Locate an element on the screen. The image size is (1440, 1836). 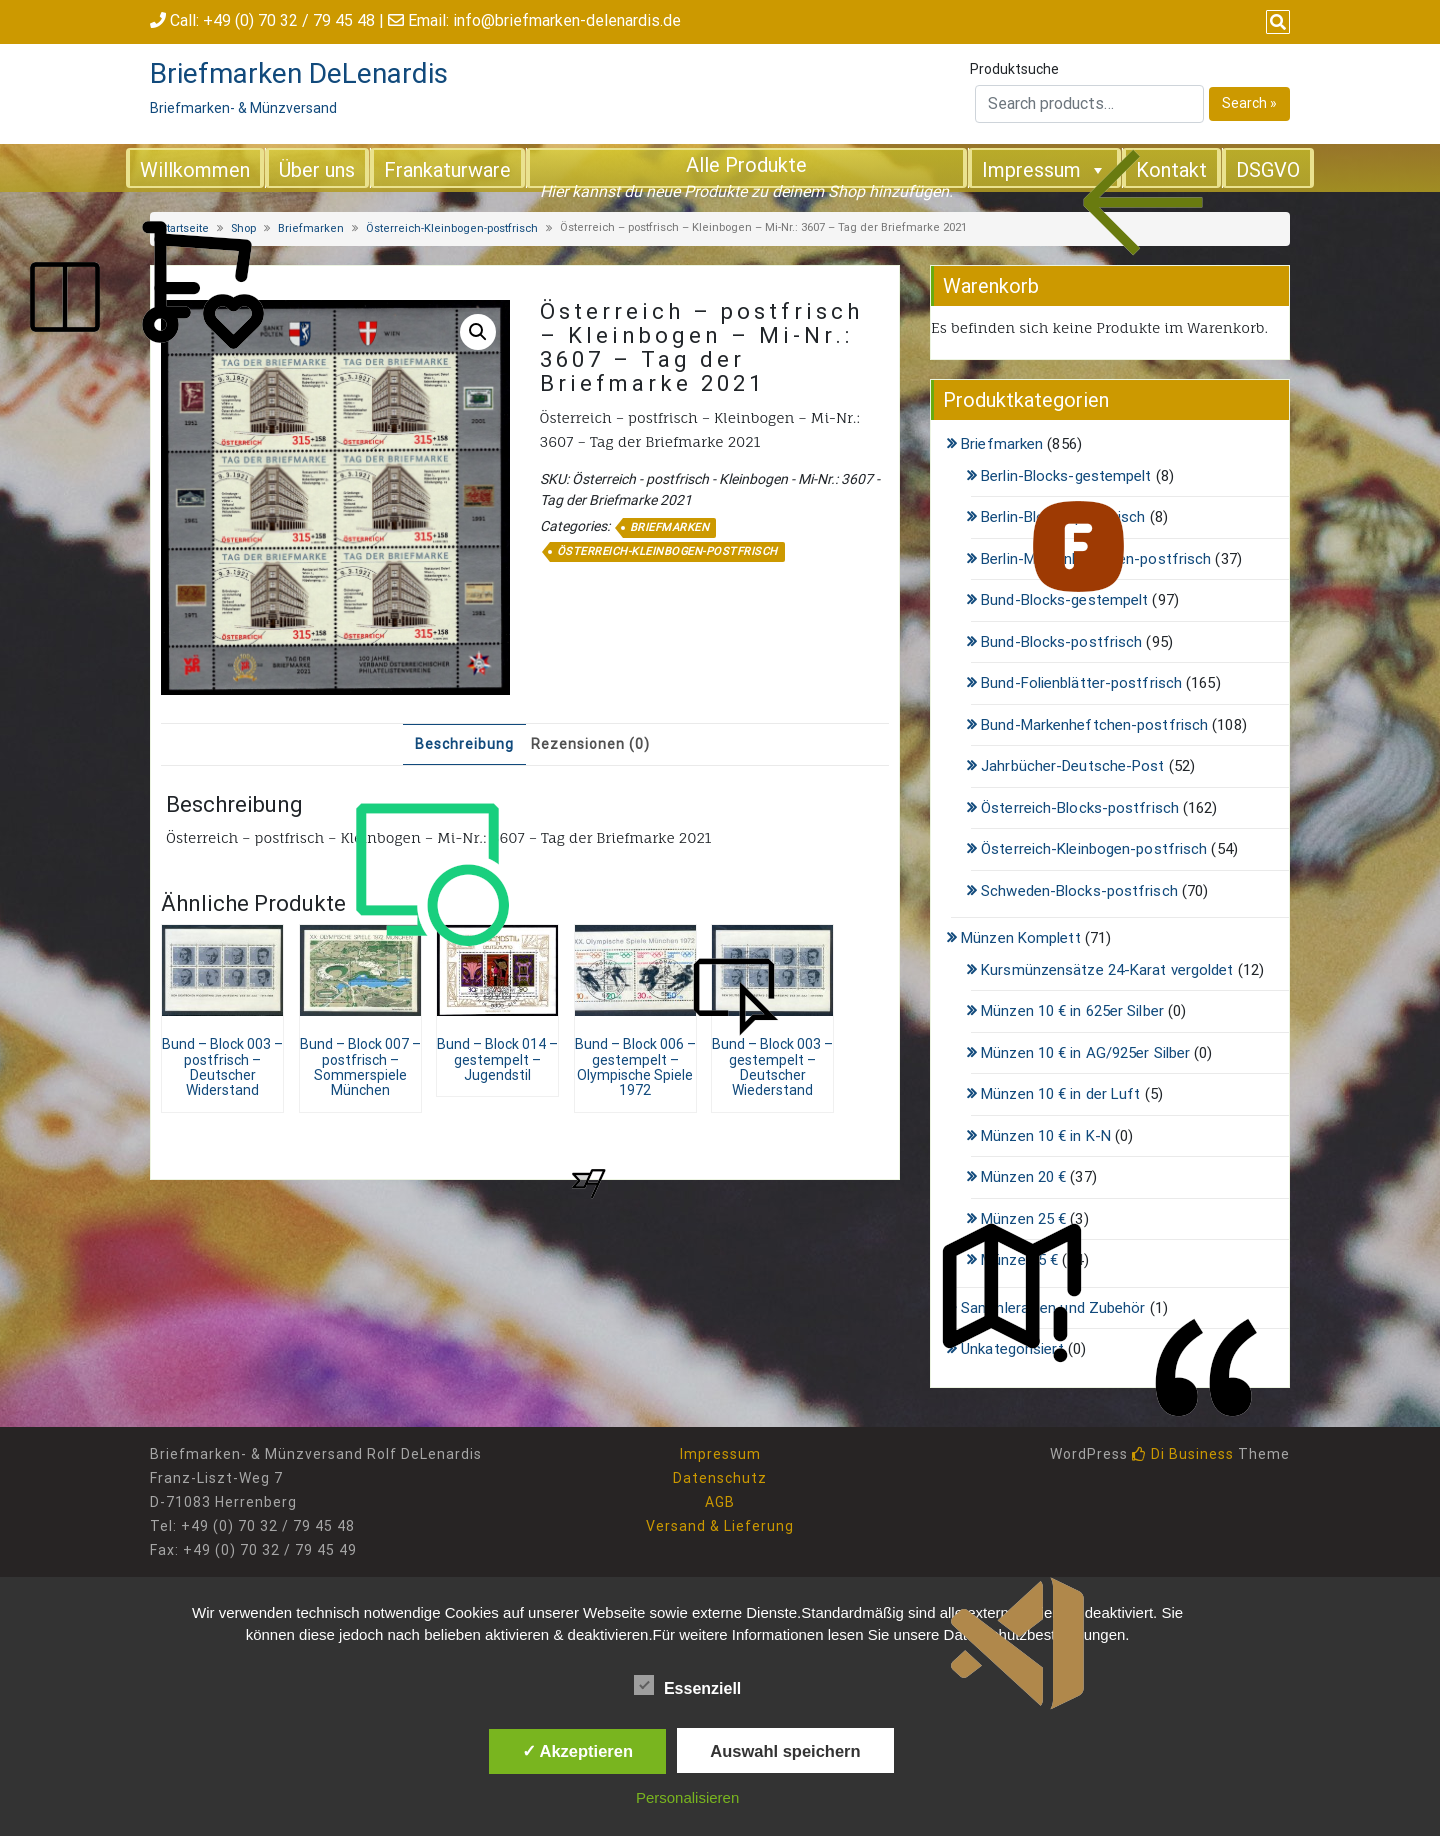
open visual studio code insiders is located at coordinates (1022, 1648).